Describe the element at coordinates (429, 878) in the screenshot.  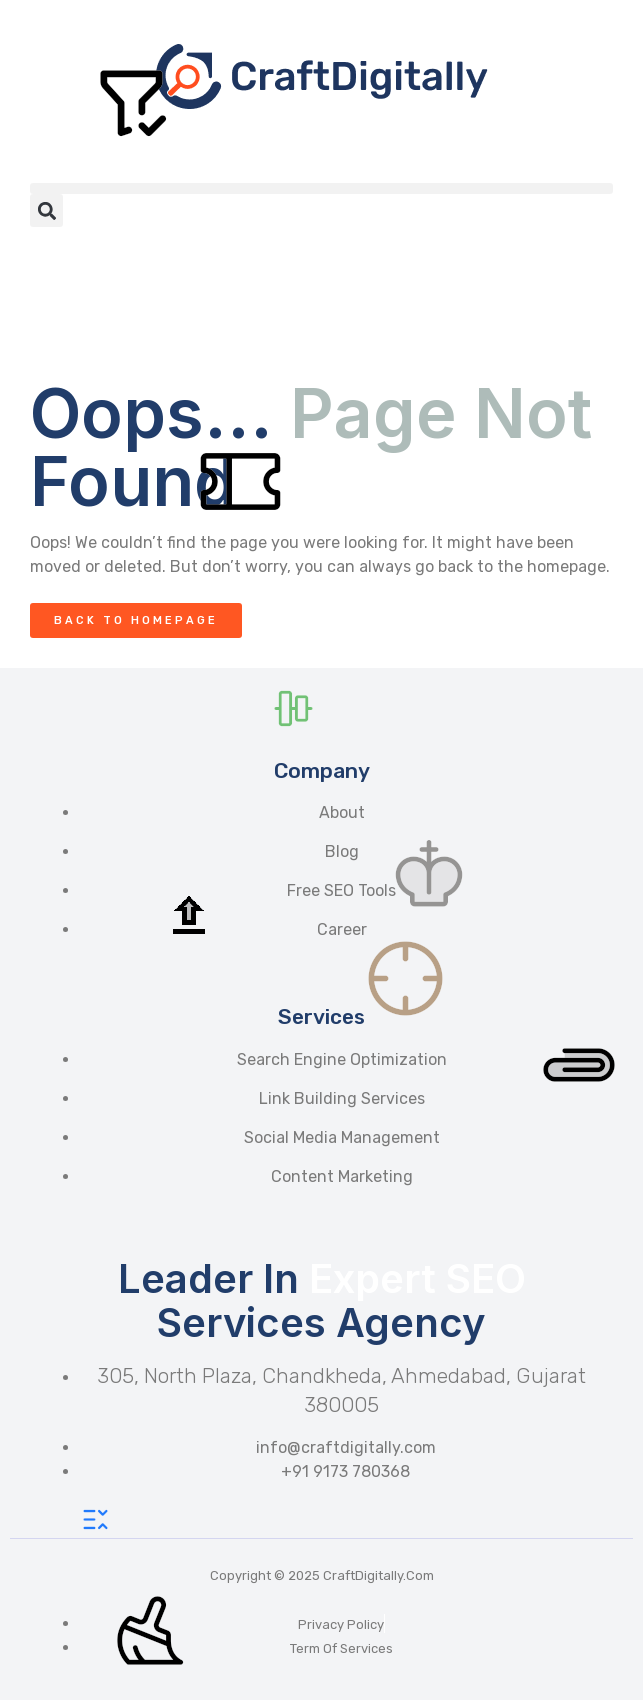
I see `indicates premium or royal status` at that location.